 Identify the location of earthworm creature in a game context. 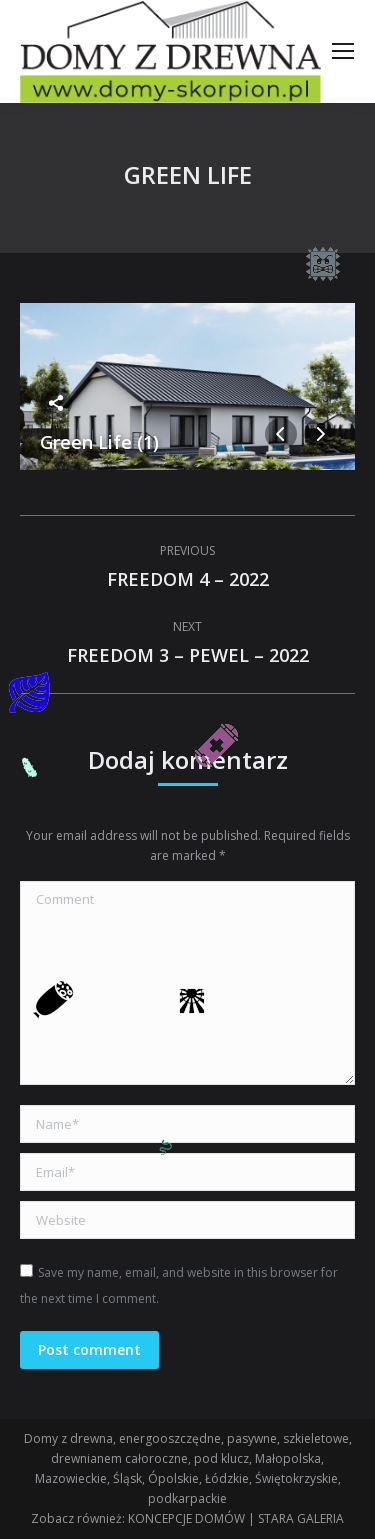
(165, 1147).